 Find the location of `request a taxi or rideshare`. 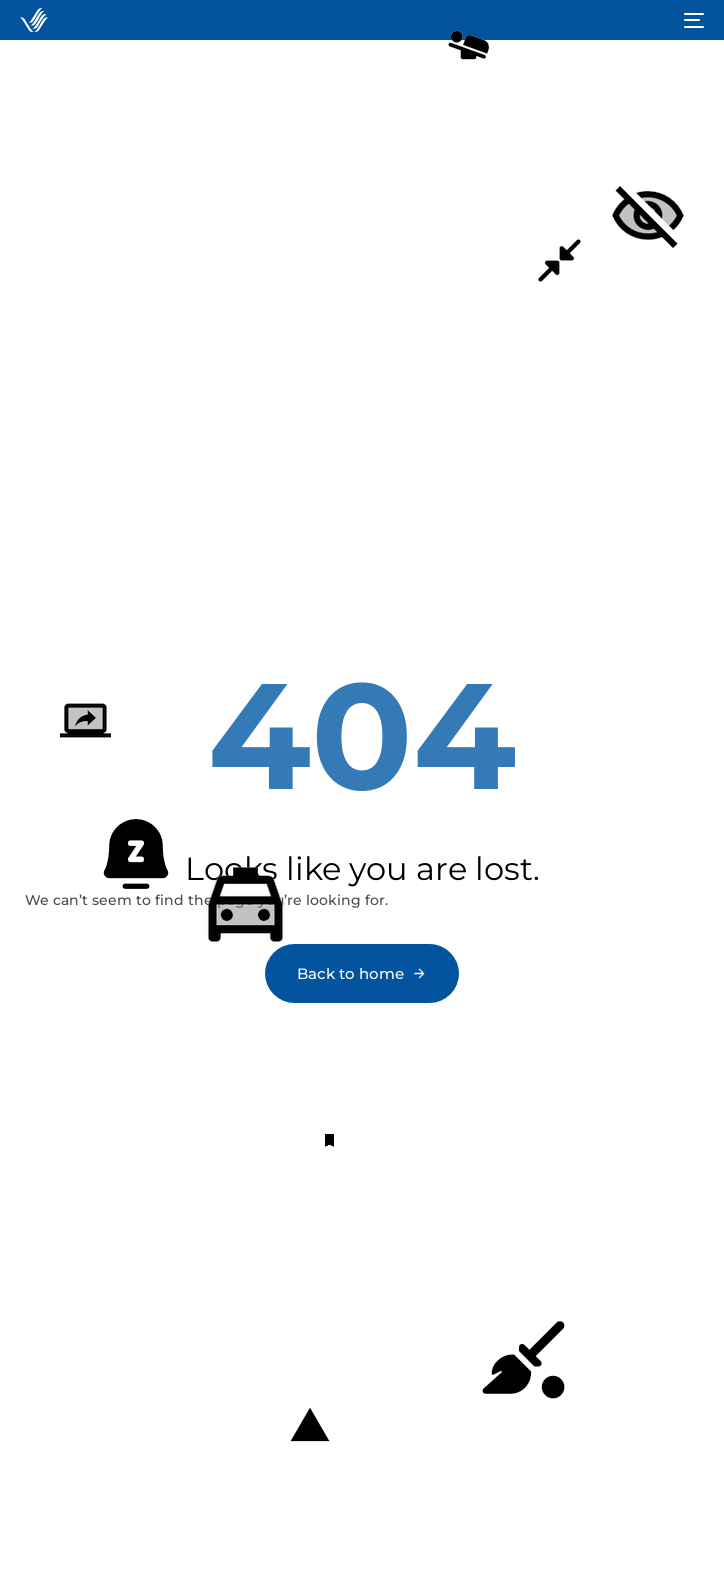

request a taxi or rideshare is located at coordinates (245, 904).